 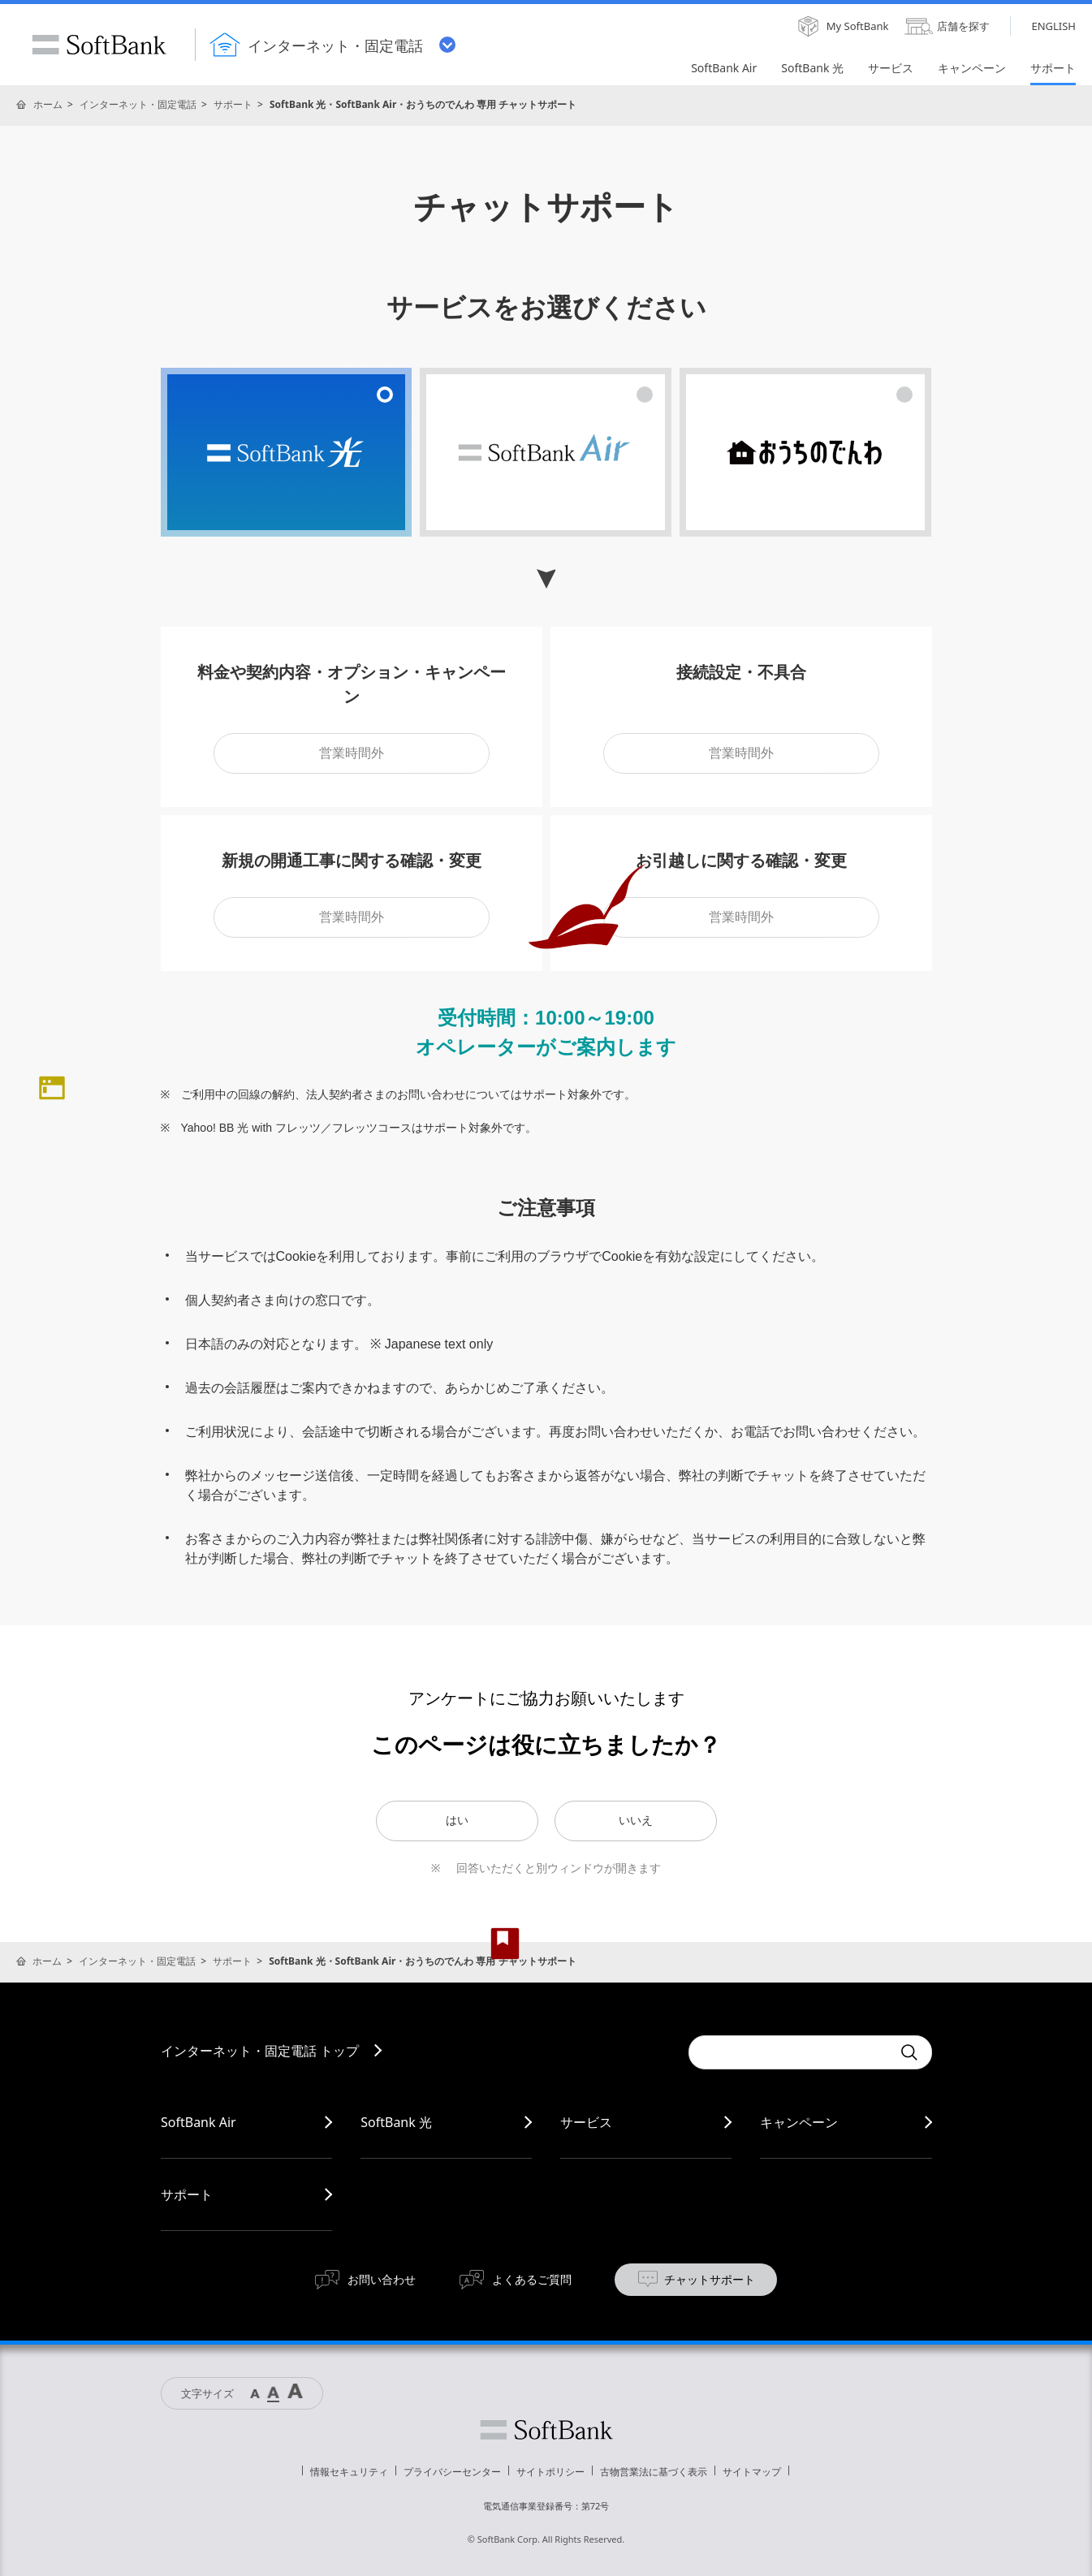 I want to click on open terminal or command line interface, so click(x=52, y=1088).